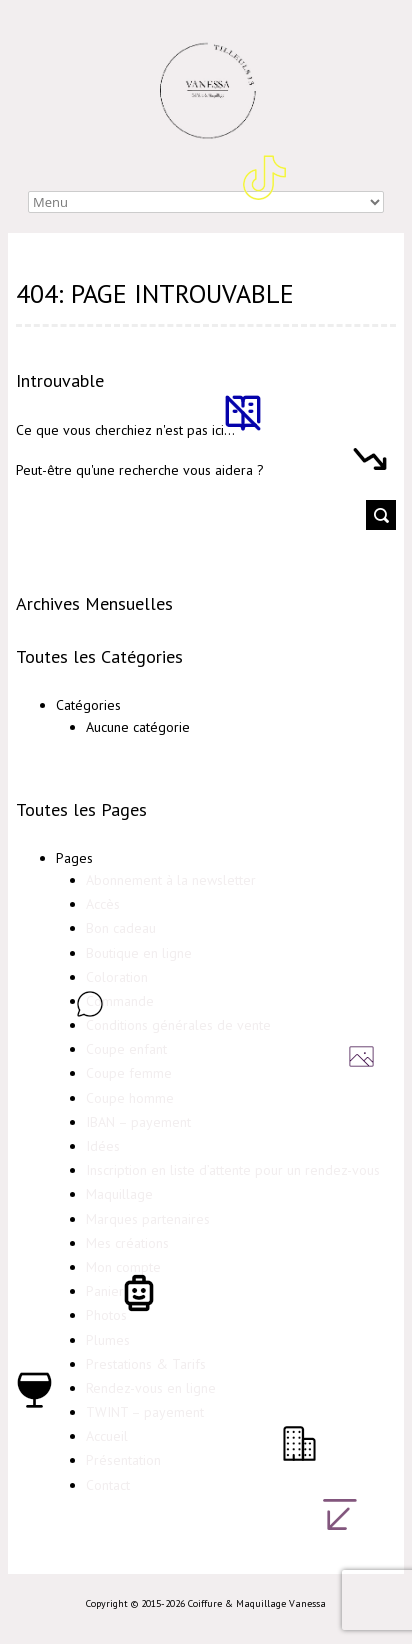 The image size is (412, 1644). Describe the element at coordinates (361, 1056) in the screenshot. I see `view or browse photos` at that location.